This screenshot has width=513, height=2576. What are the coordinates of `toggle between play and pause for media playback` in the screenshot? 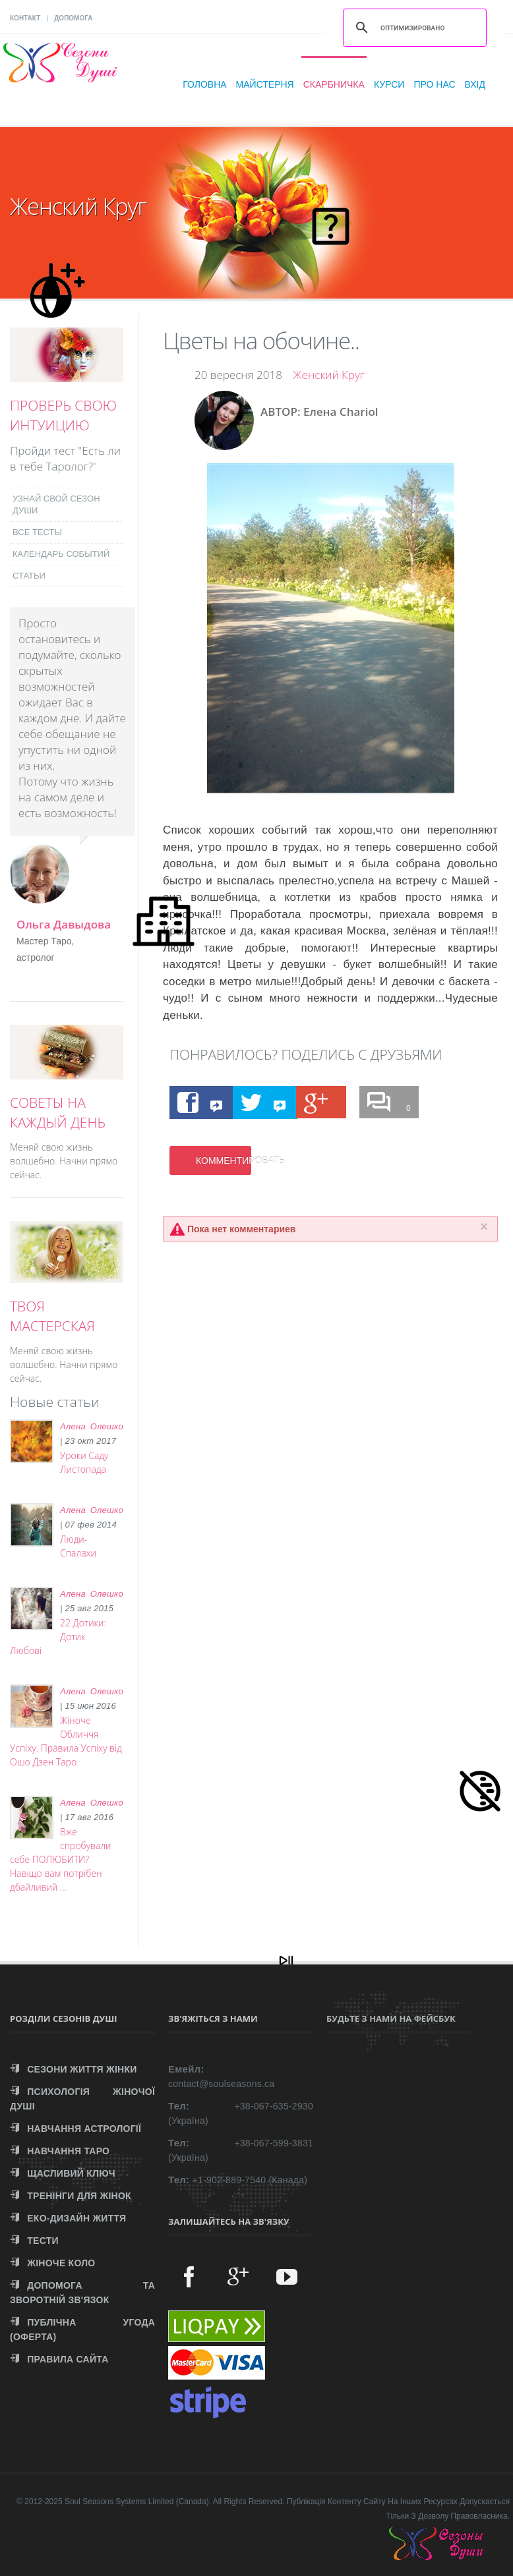 It's located at (286, 1961).